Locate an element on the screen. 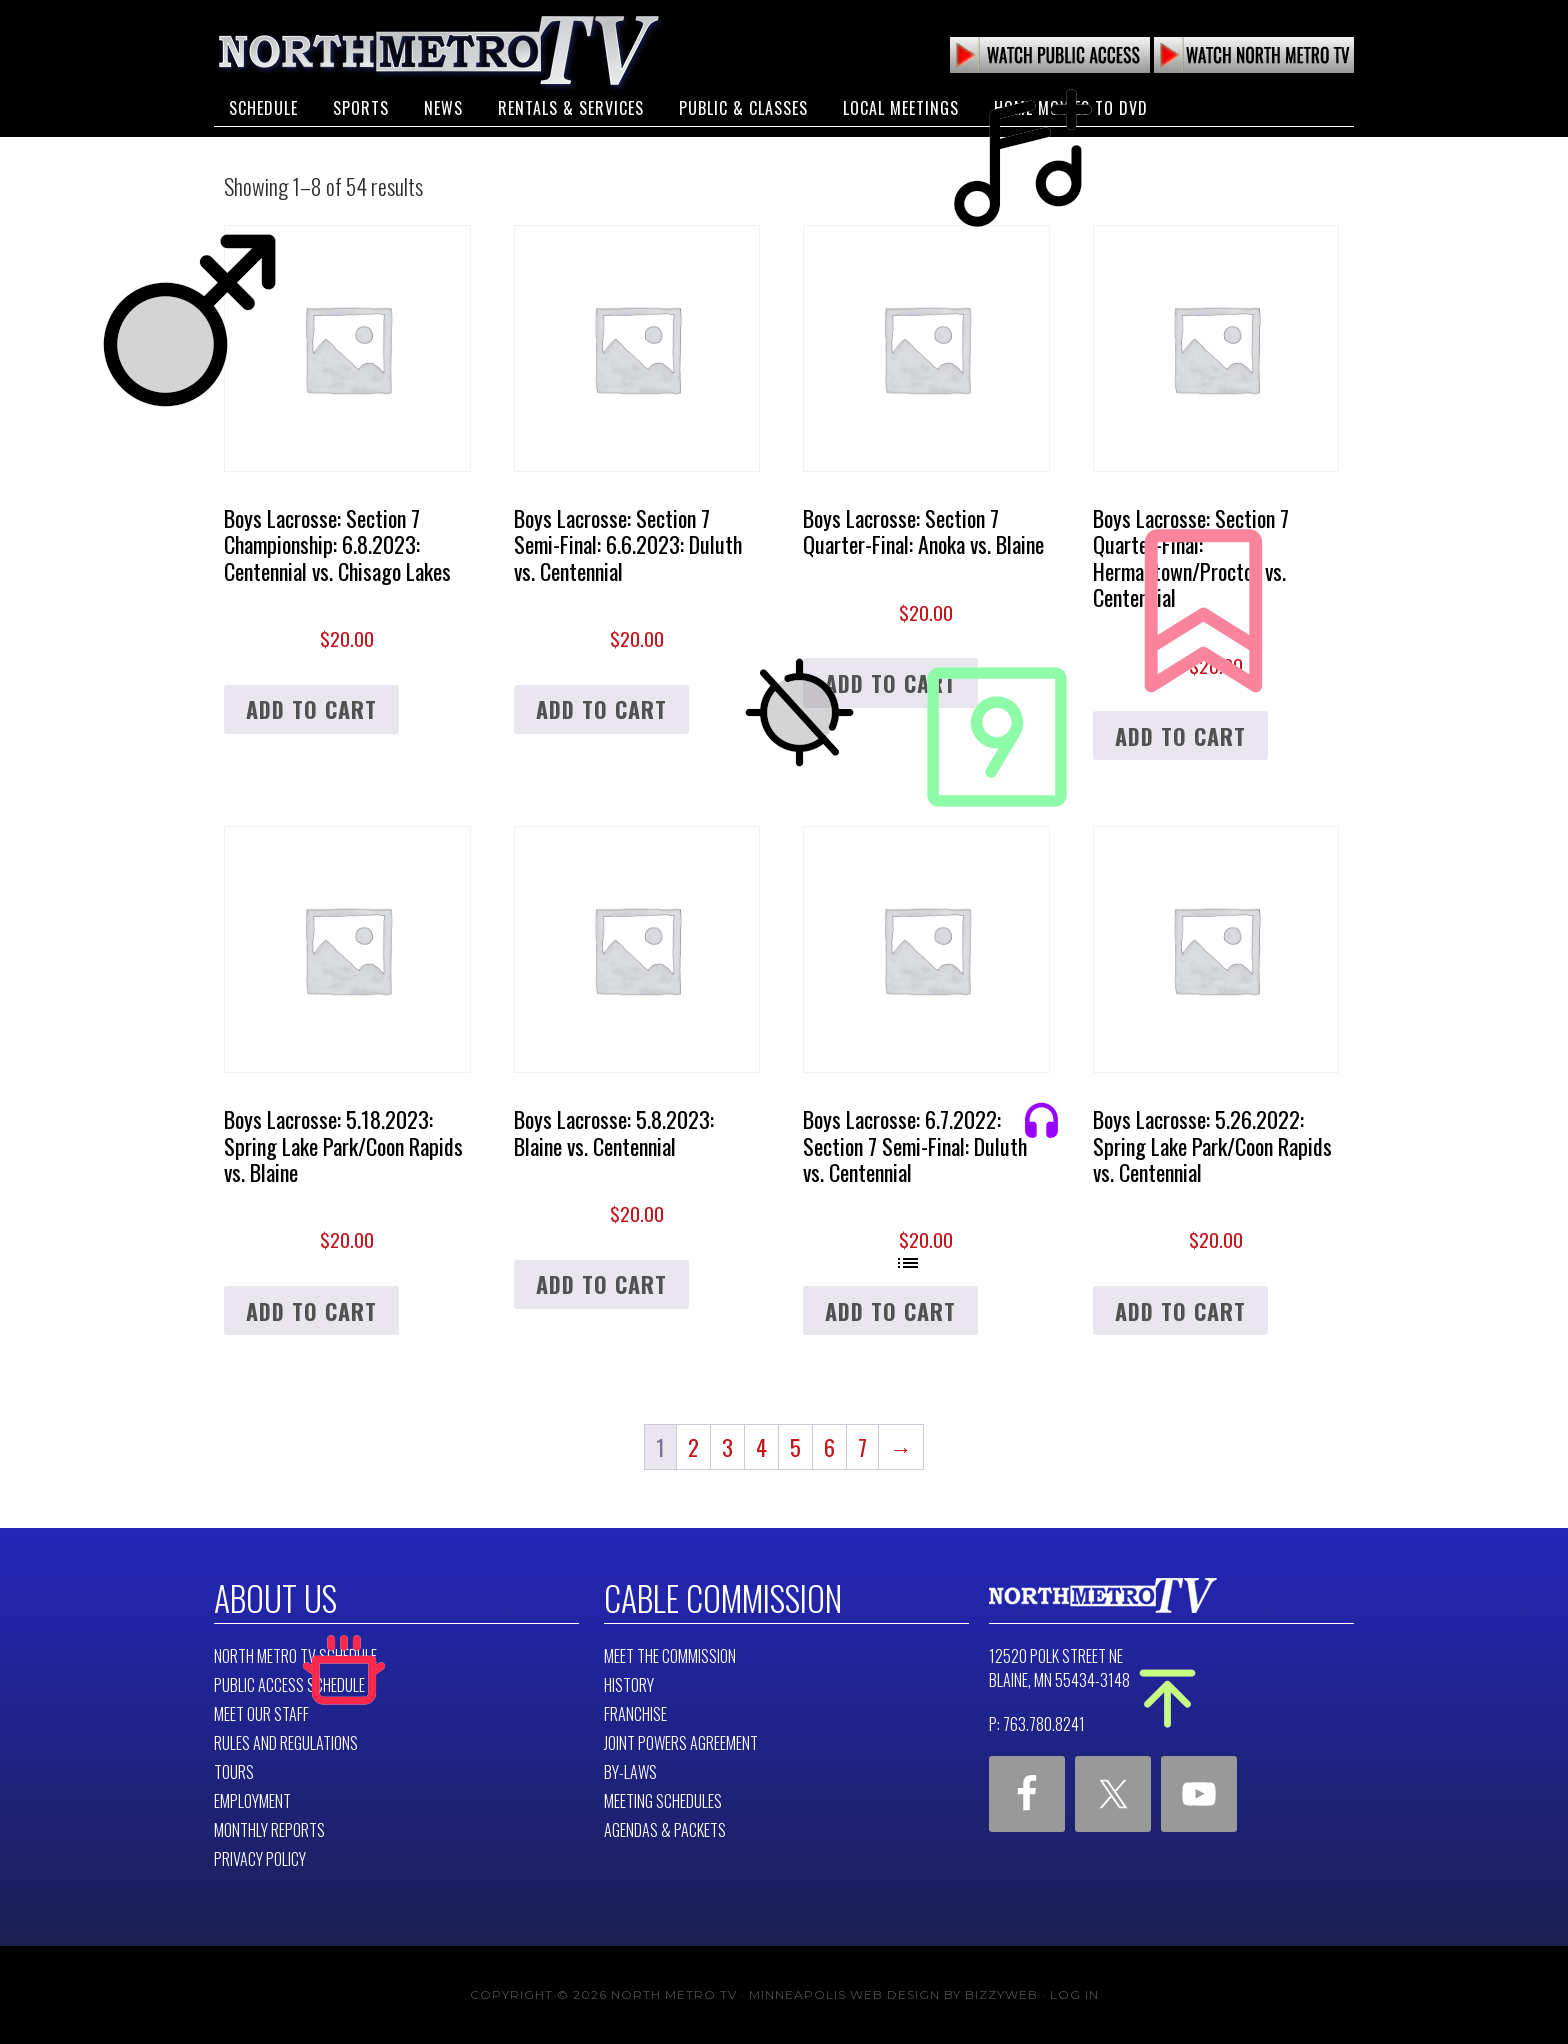 The width and height of the screenshot is (1568, 2044). upload a file or document is located at coordinates (1167, 1697).